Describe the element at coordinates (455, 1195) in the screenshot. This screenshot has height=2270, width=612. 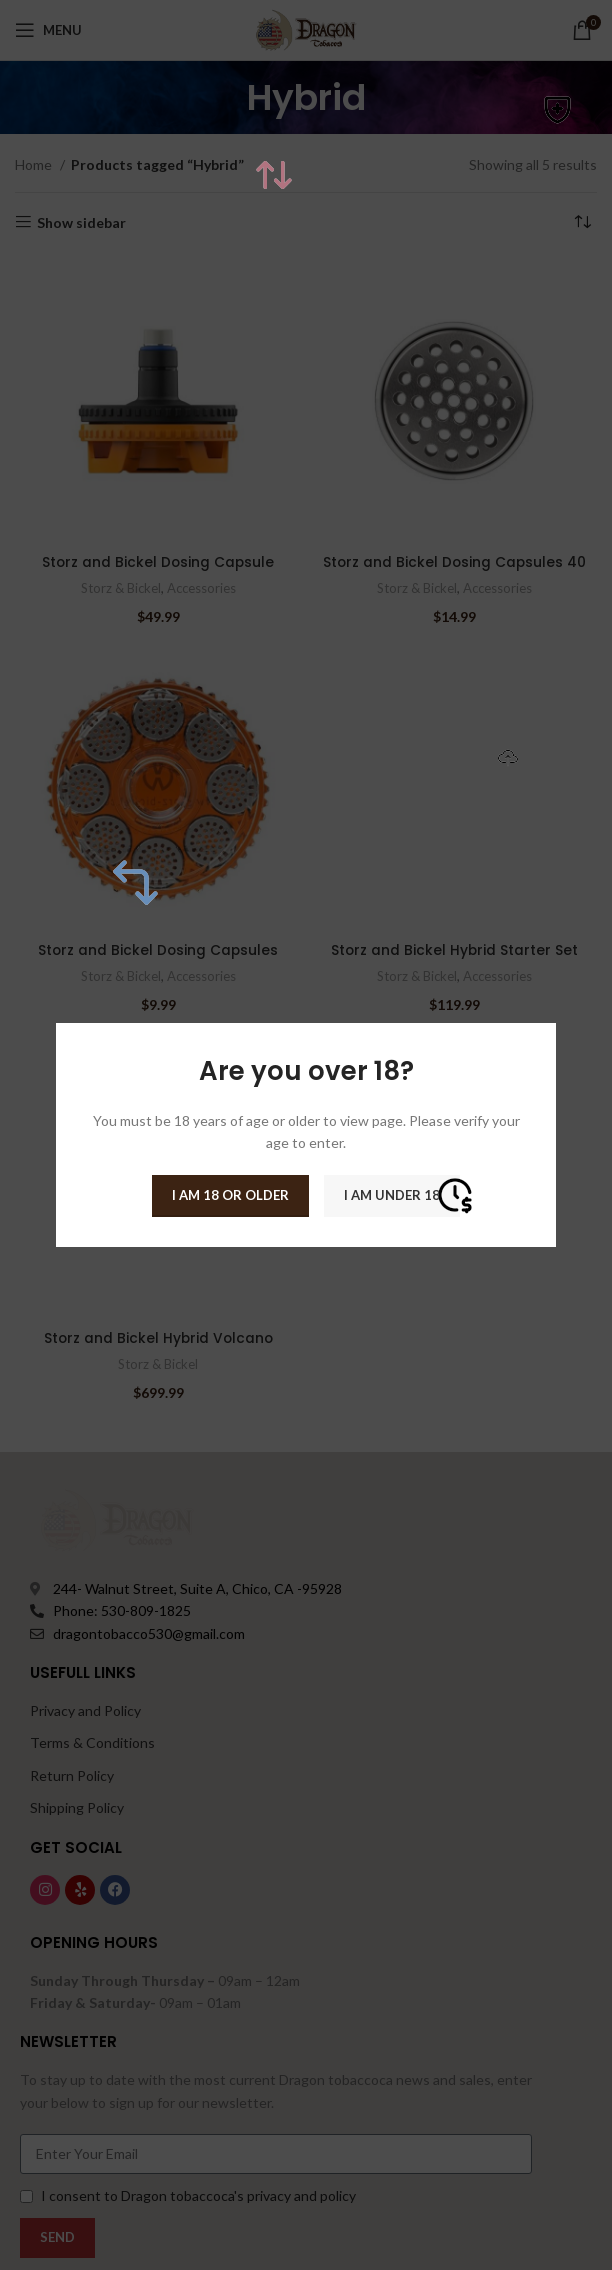
I see `view hourly rate or time-based pricing` at that location.